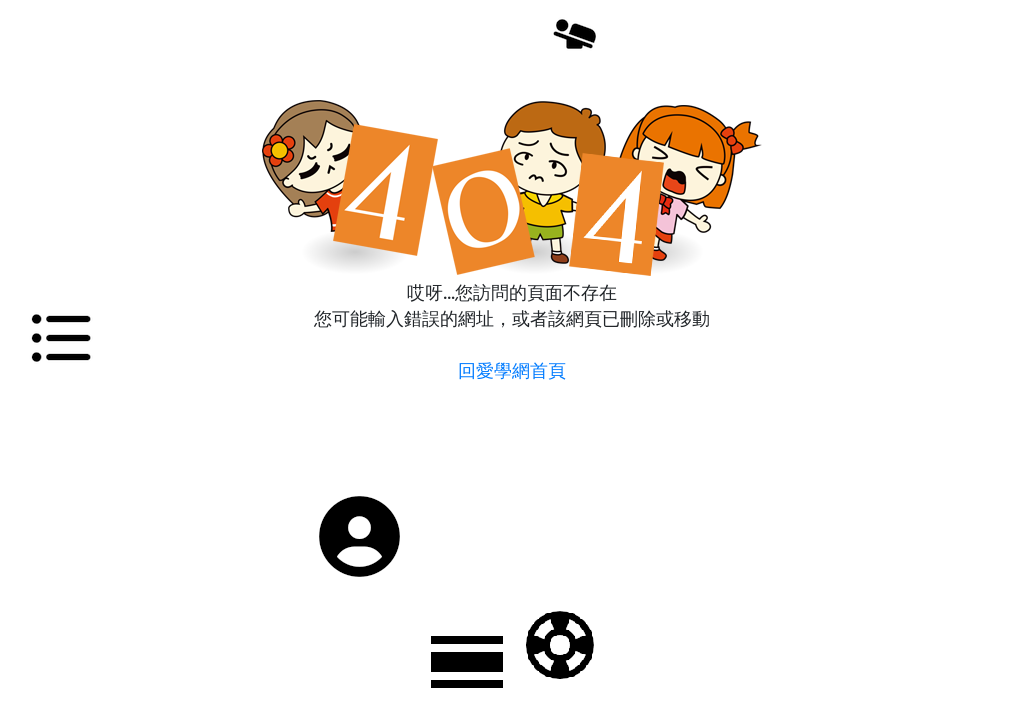 This screenshot has width=1024, height=720. I want to click on indicates a lie-flat or angled seat option on a flight, so click(574, 34).